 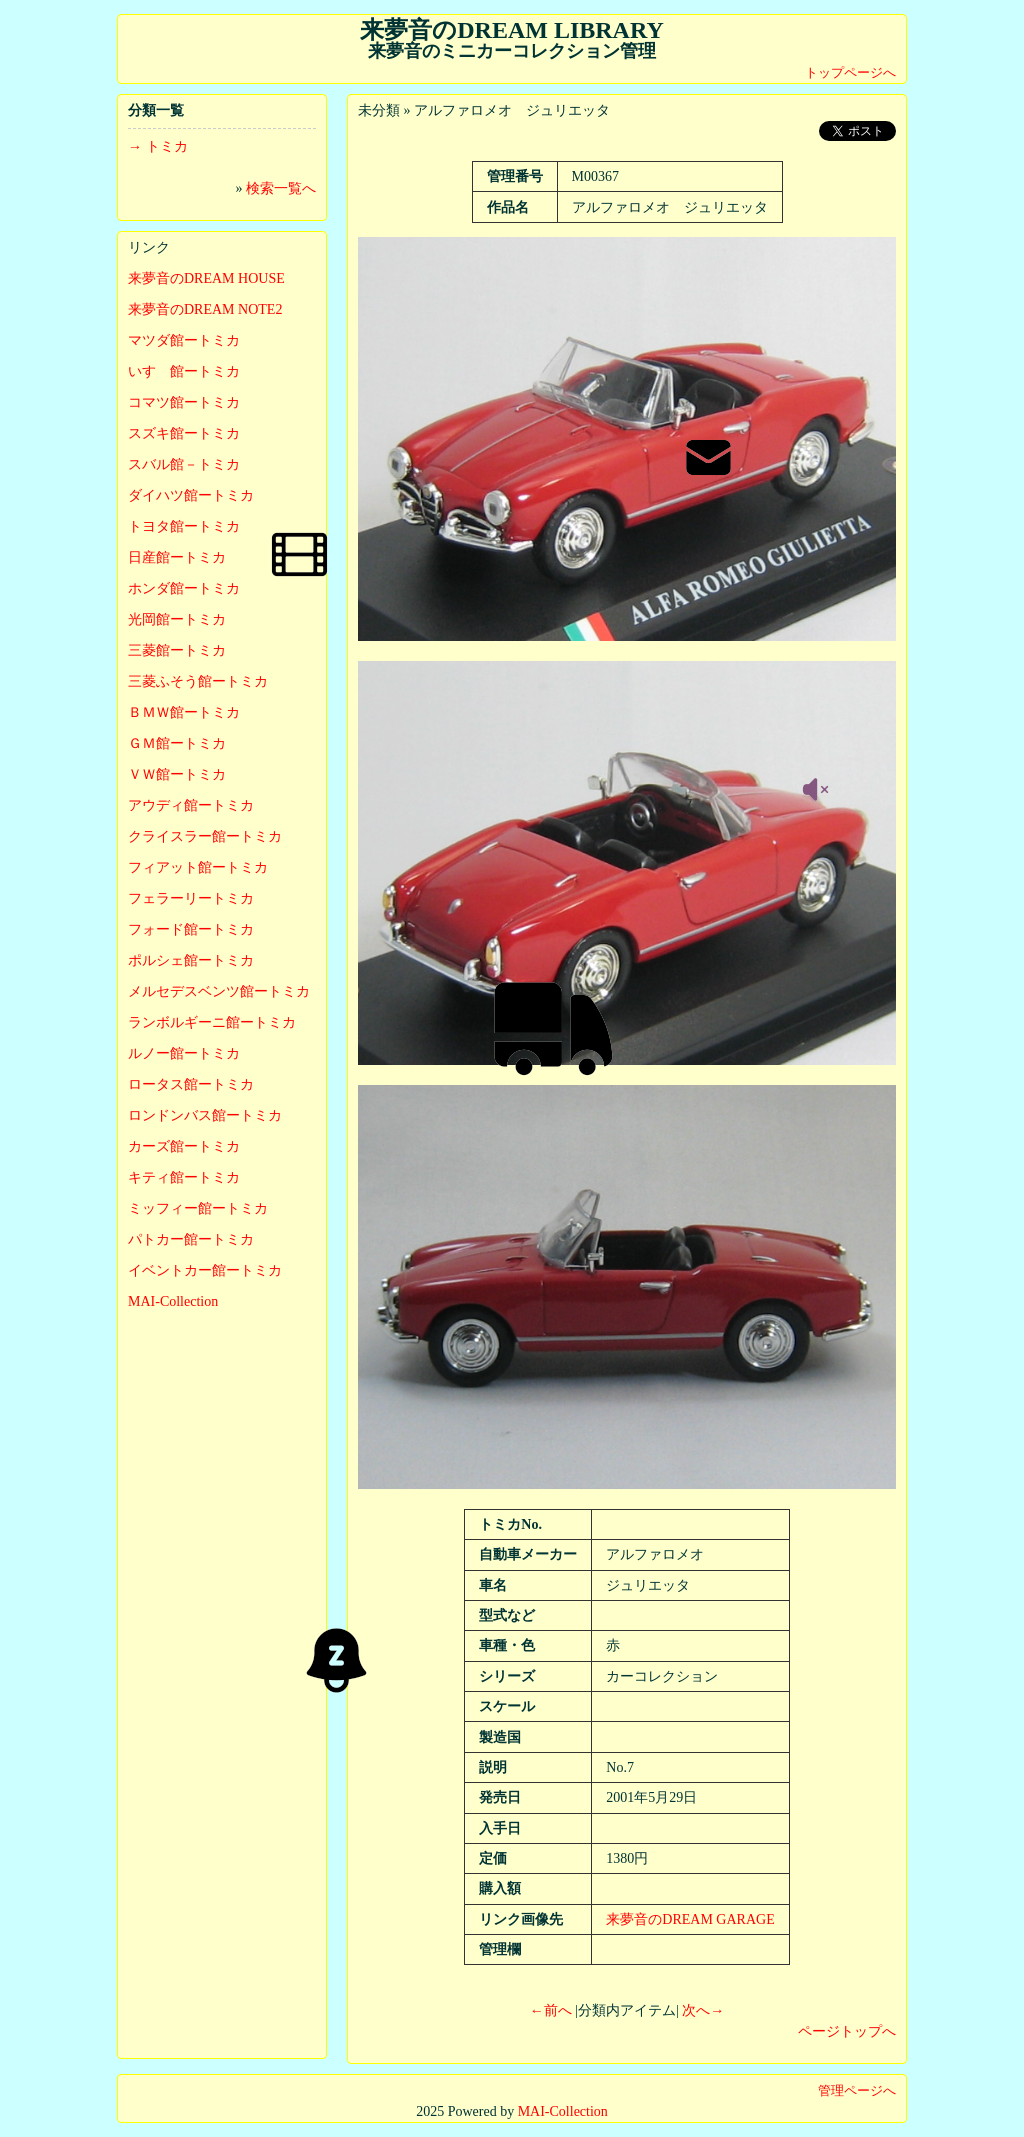 I want to click on track your delivery status, so click(x=553, y=1024).